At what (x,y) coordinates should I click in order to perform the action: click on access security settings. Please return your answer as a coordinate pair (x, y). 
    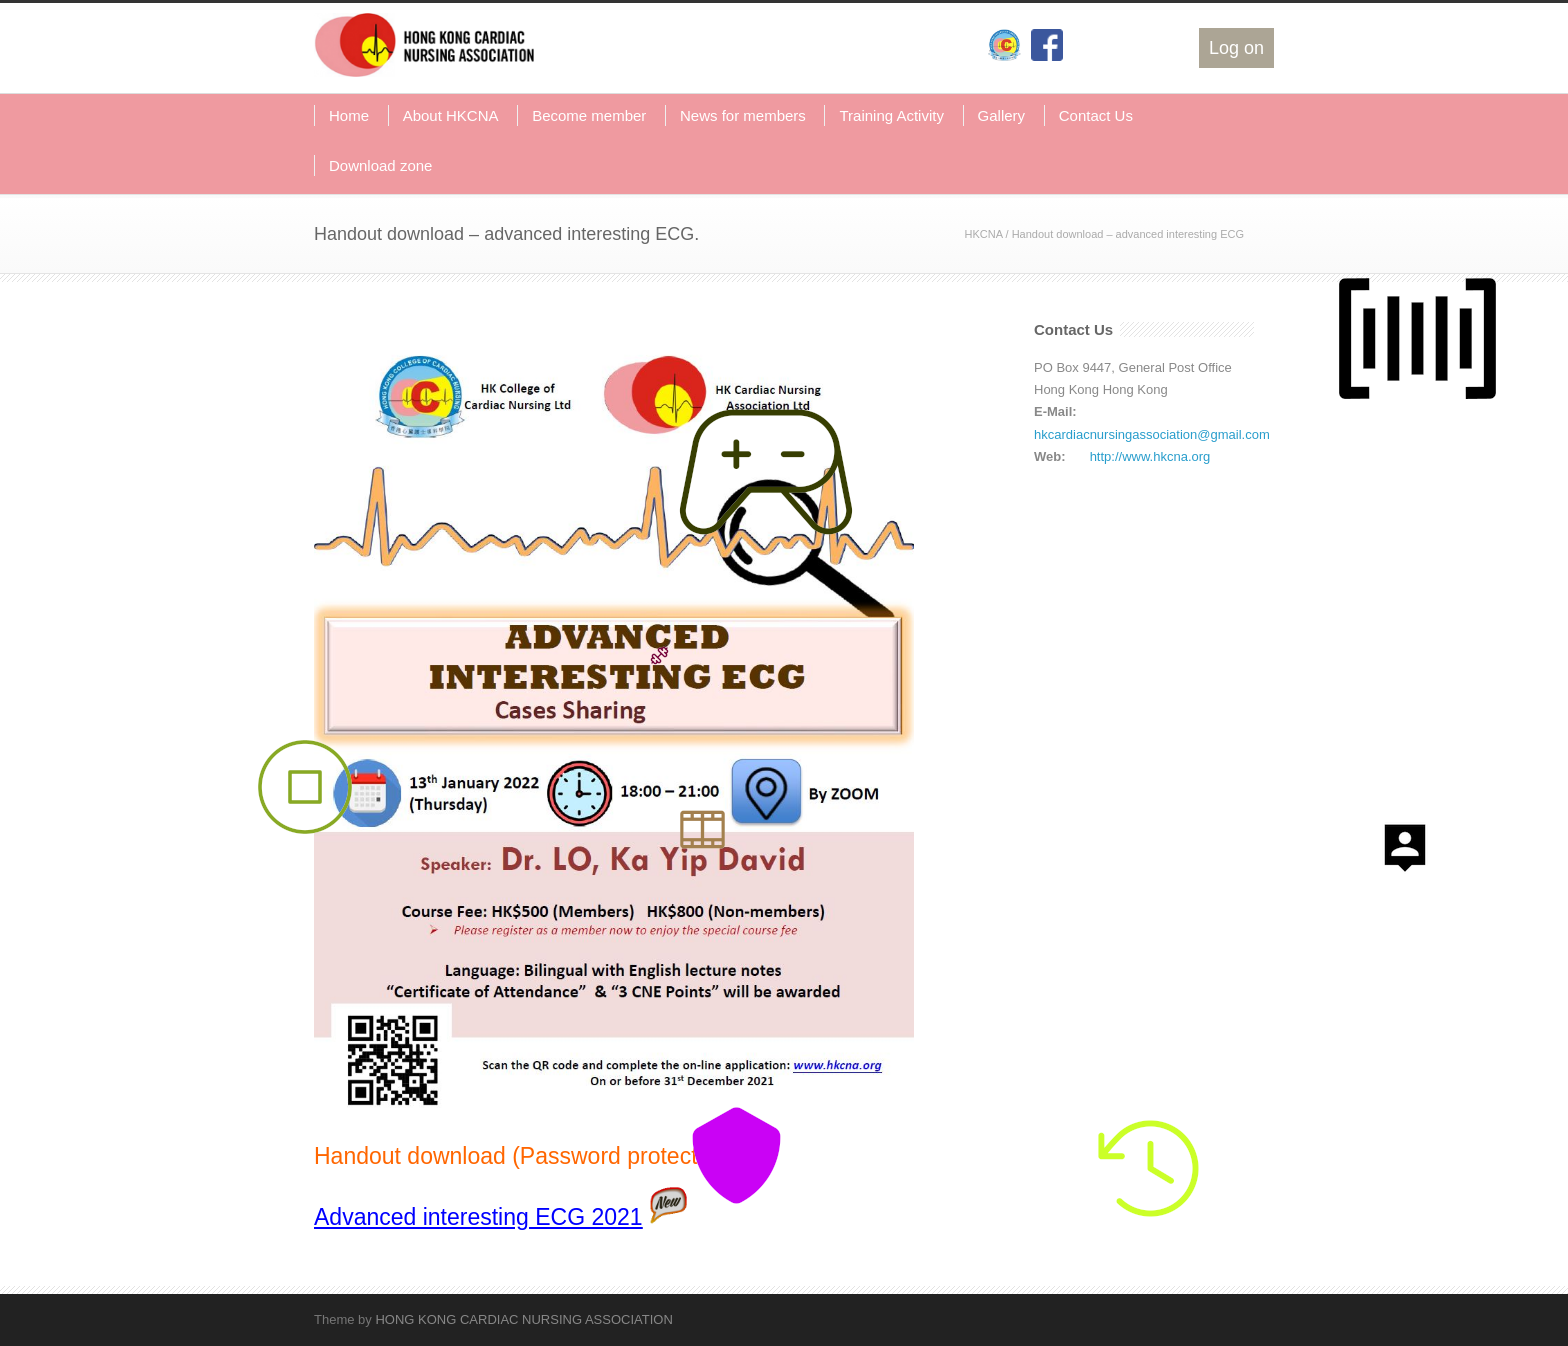
    Looking at the image, I should click on (736, 1155).